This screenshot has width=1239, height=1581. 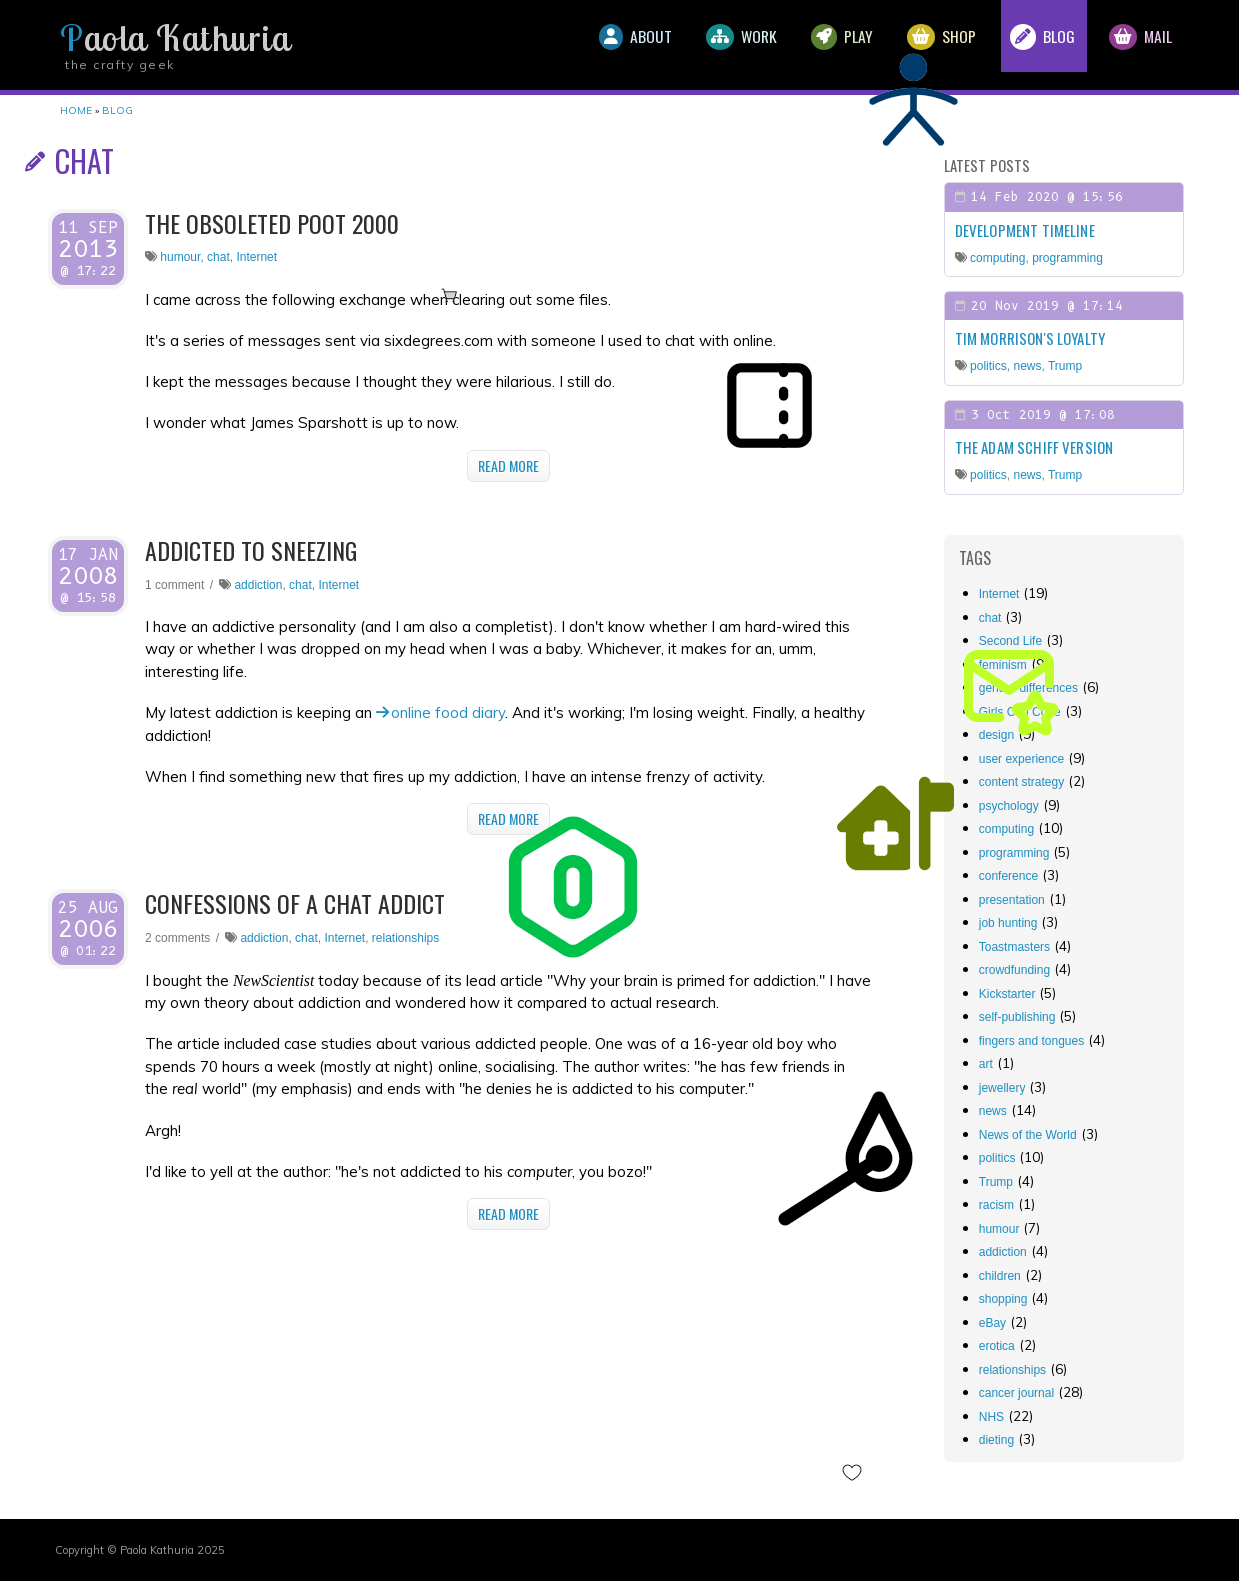 I want to click on toggle right sidebar panel off, so click(x=769, y=405).